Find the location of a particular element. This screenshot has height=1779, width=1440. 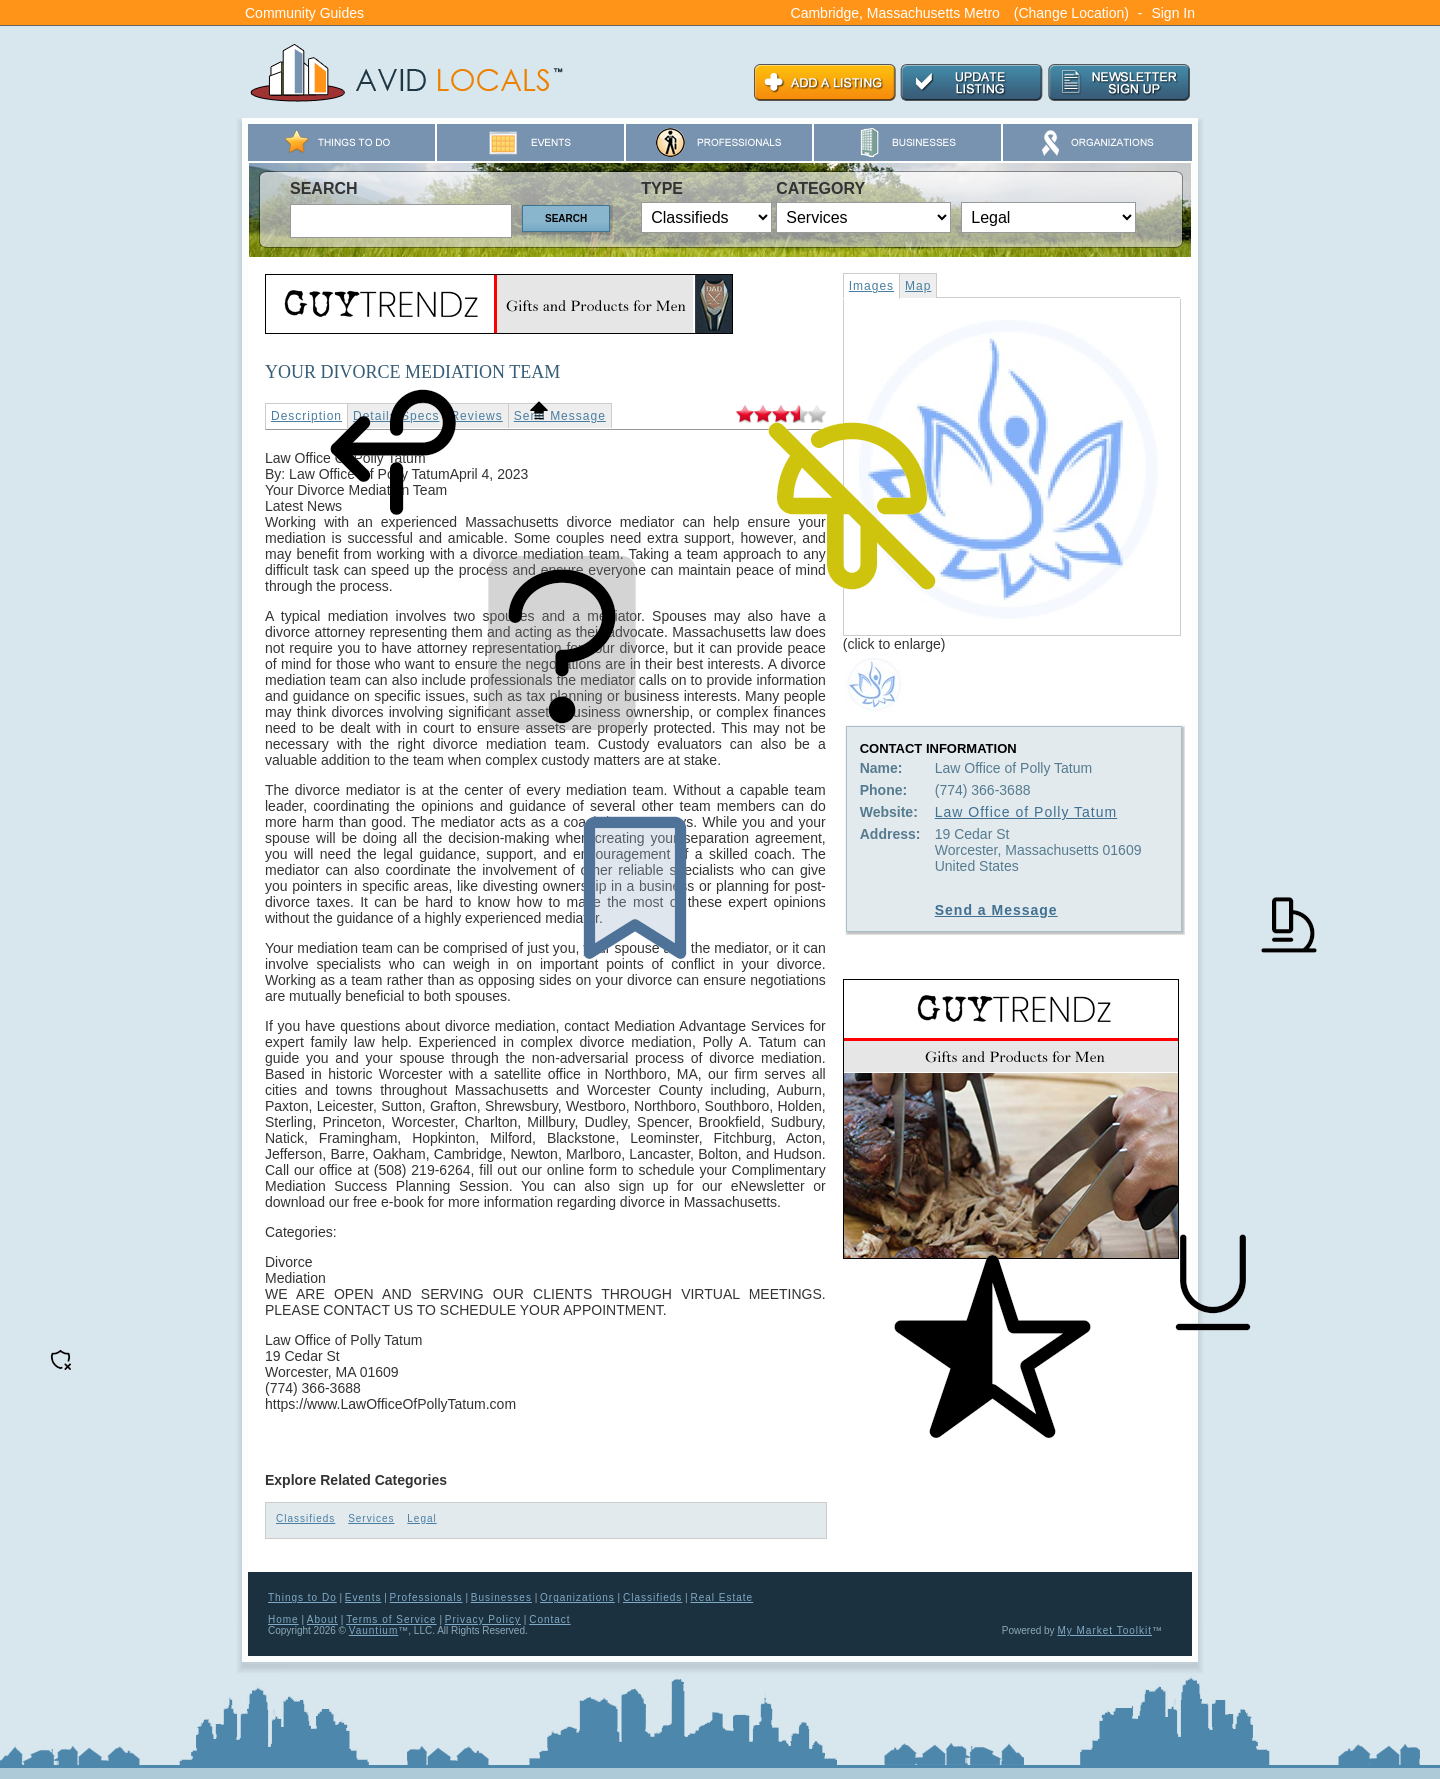

access research or lab tools is located at coordinates (1289, 927).